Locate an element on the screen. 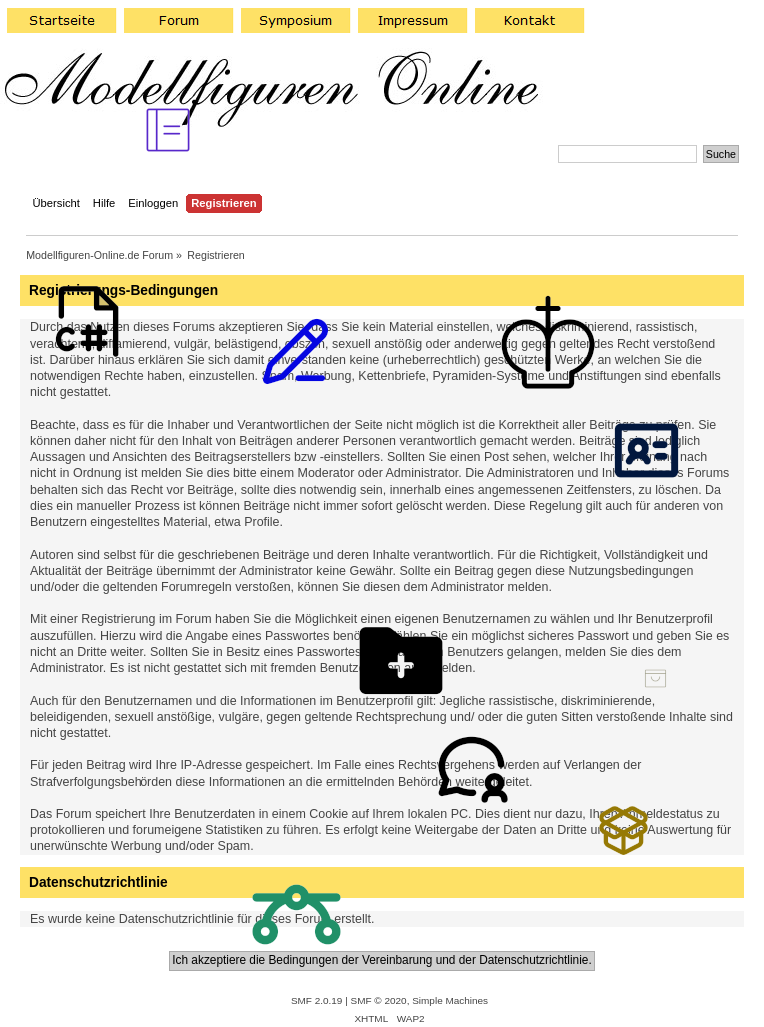 Image resolution: width=764 pixels, height=1027 pixels. view package contents is located at coordinates (623, 830).